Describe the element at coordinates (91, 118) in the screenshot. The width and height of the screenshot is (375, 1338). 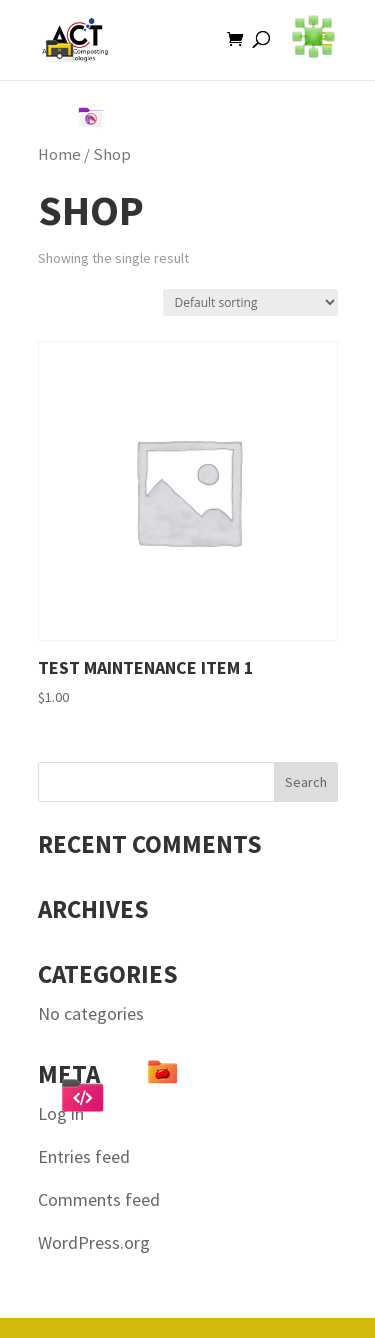
I see `open garuda linux system folder` at that location.